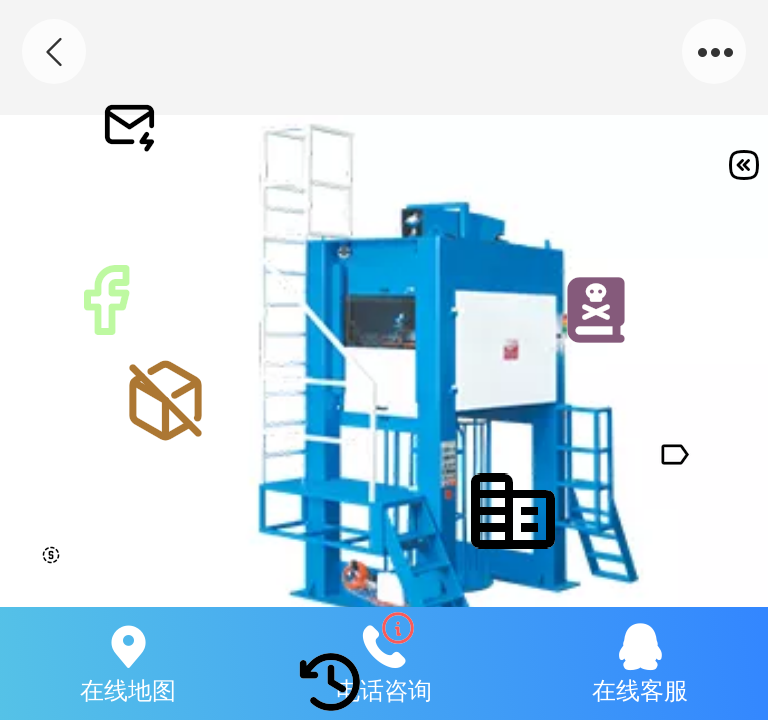 The image size is (768, 720). I want to click on view history or recent activity, so click(331, 682).